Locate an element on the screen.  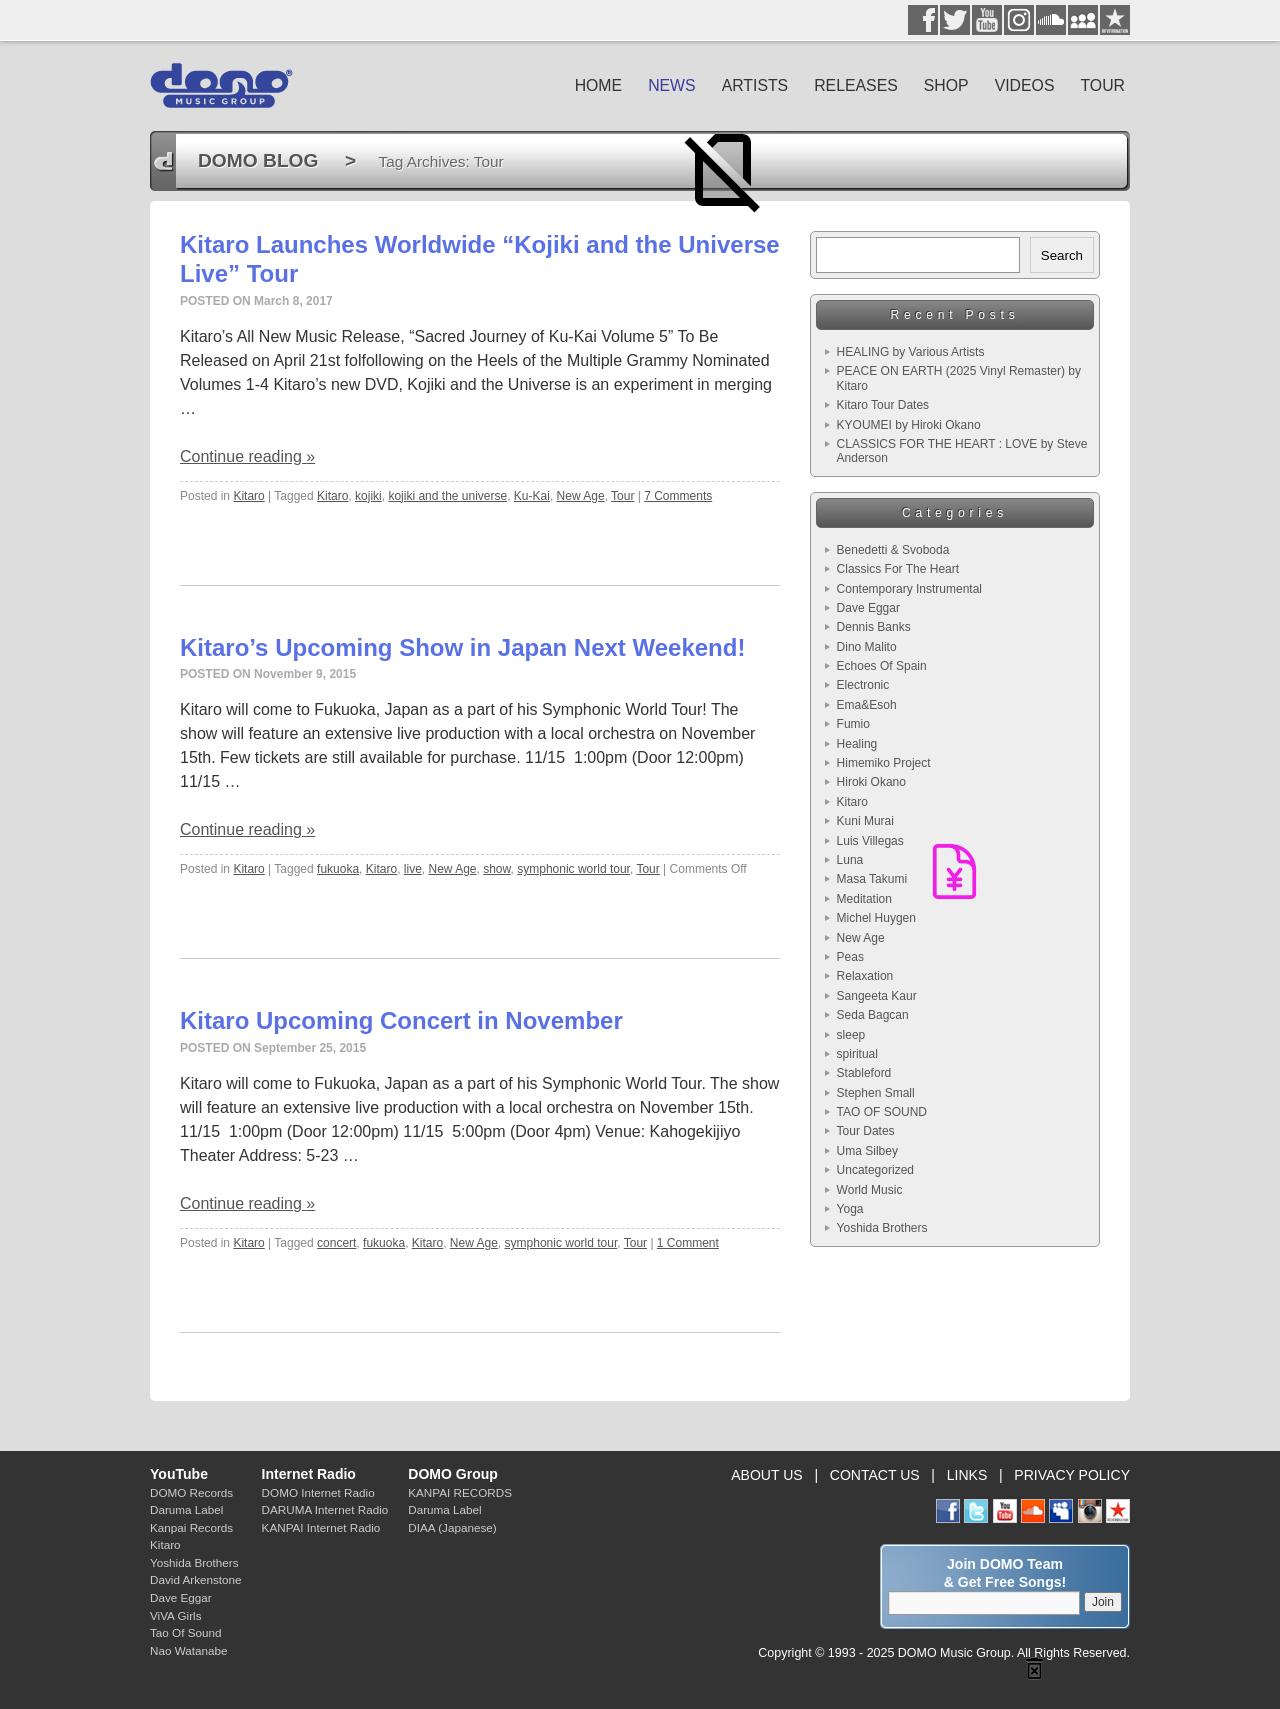
view yen currency document is located at coordinates (954, 871).